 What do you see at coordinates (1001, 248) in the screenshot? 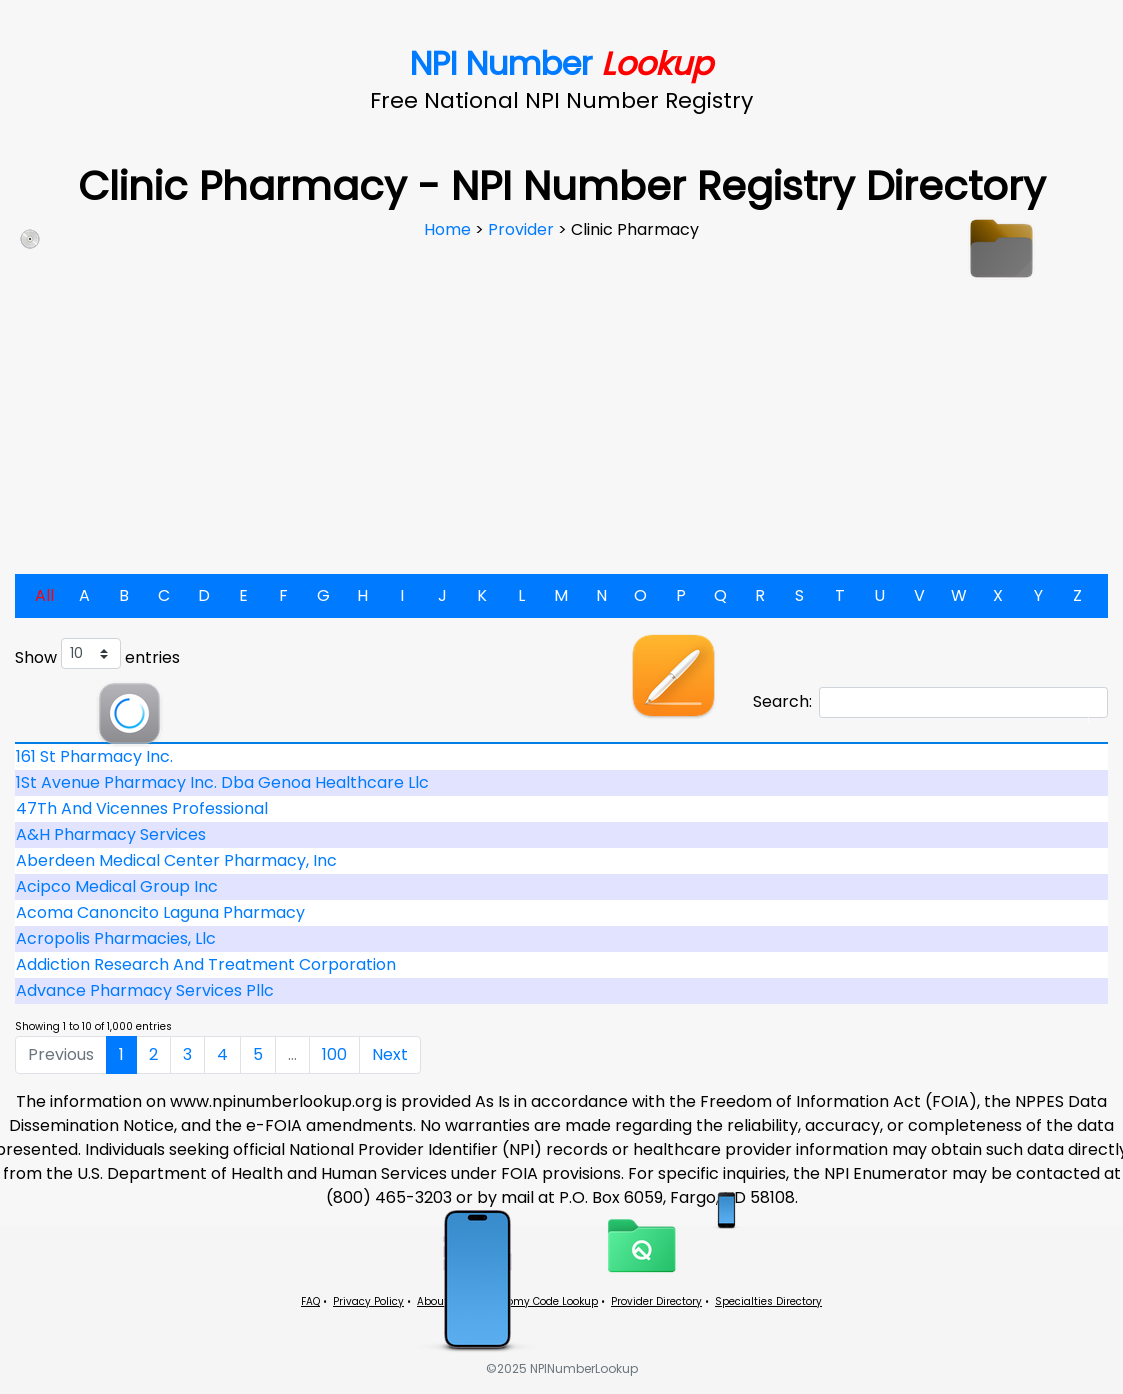
I see `drop files here to move them into this folder` at bounding box center [1001, 248].